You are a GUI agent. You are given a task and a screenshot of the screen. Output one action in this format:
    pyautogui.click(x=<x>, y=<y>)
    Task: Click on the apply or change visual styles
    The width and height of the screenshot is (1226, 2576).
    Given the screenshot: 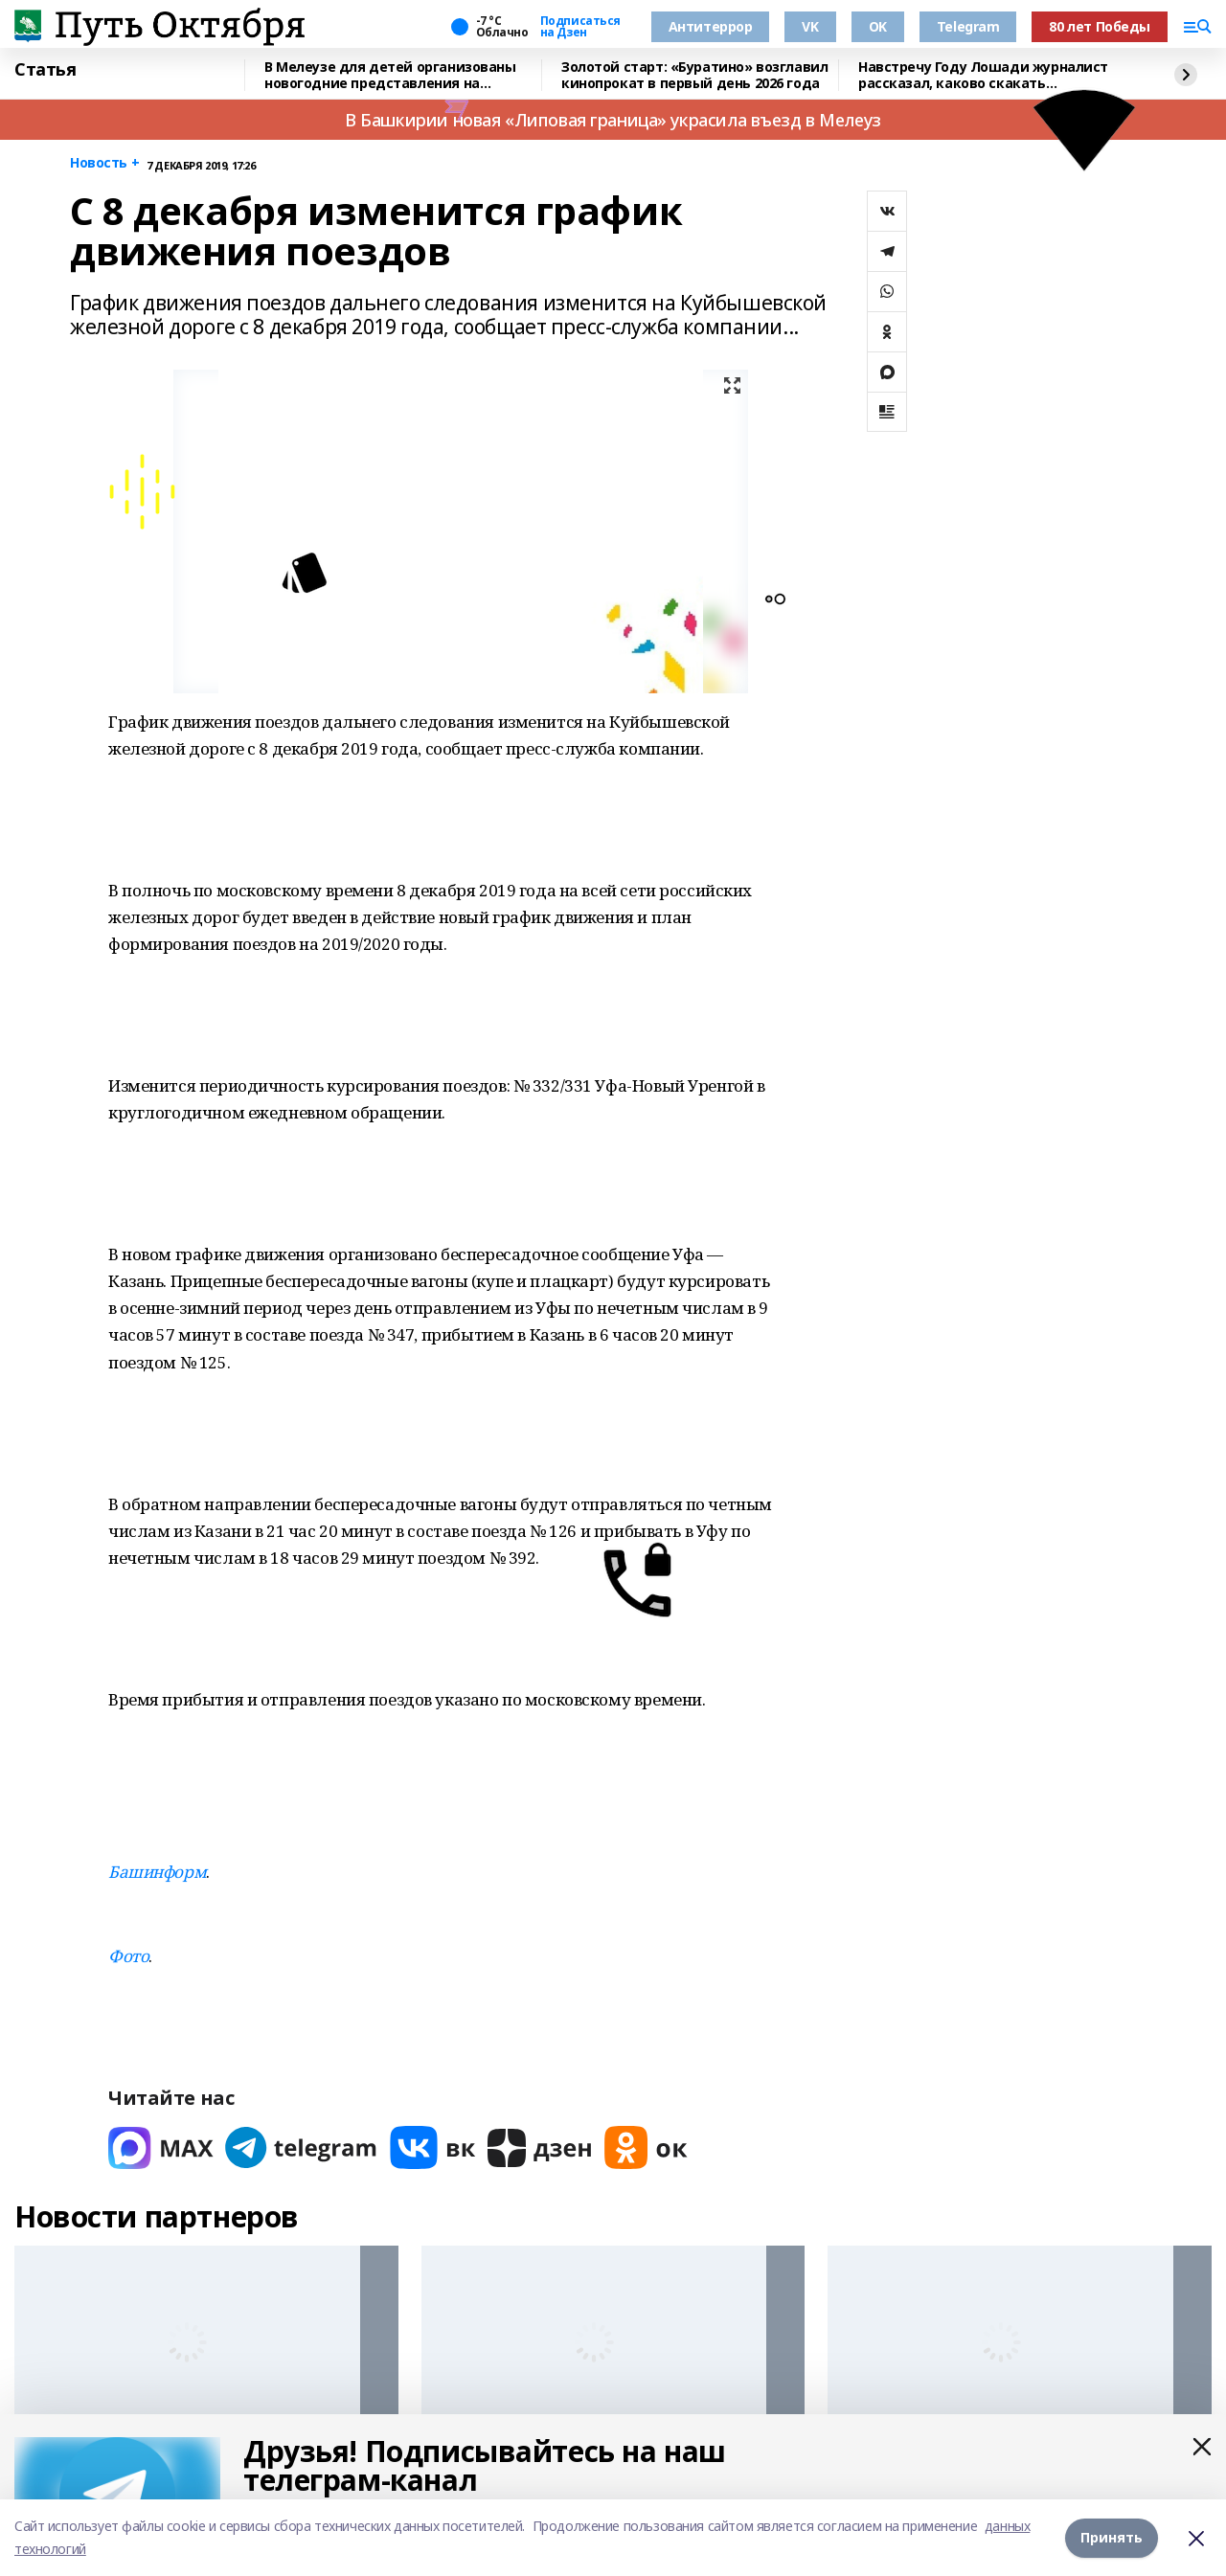 What is the action you would take?
    pyautogui.click(x=305, y=572)
    